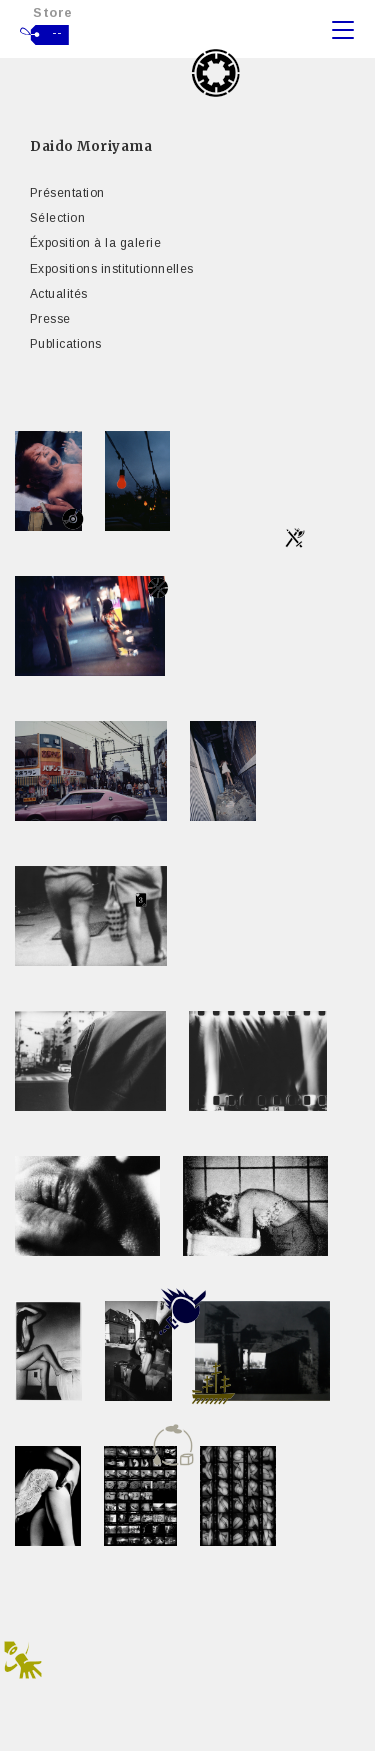 This screenshot has height=1751, width=375. What do you see at coordinates (141, 900) in the screenshot?
I see `play the three of hearts card` at bounding box center [141, 900].